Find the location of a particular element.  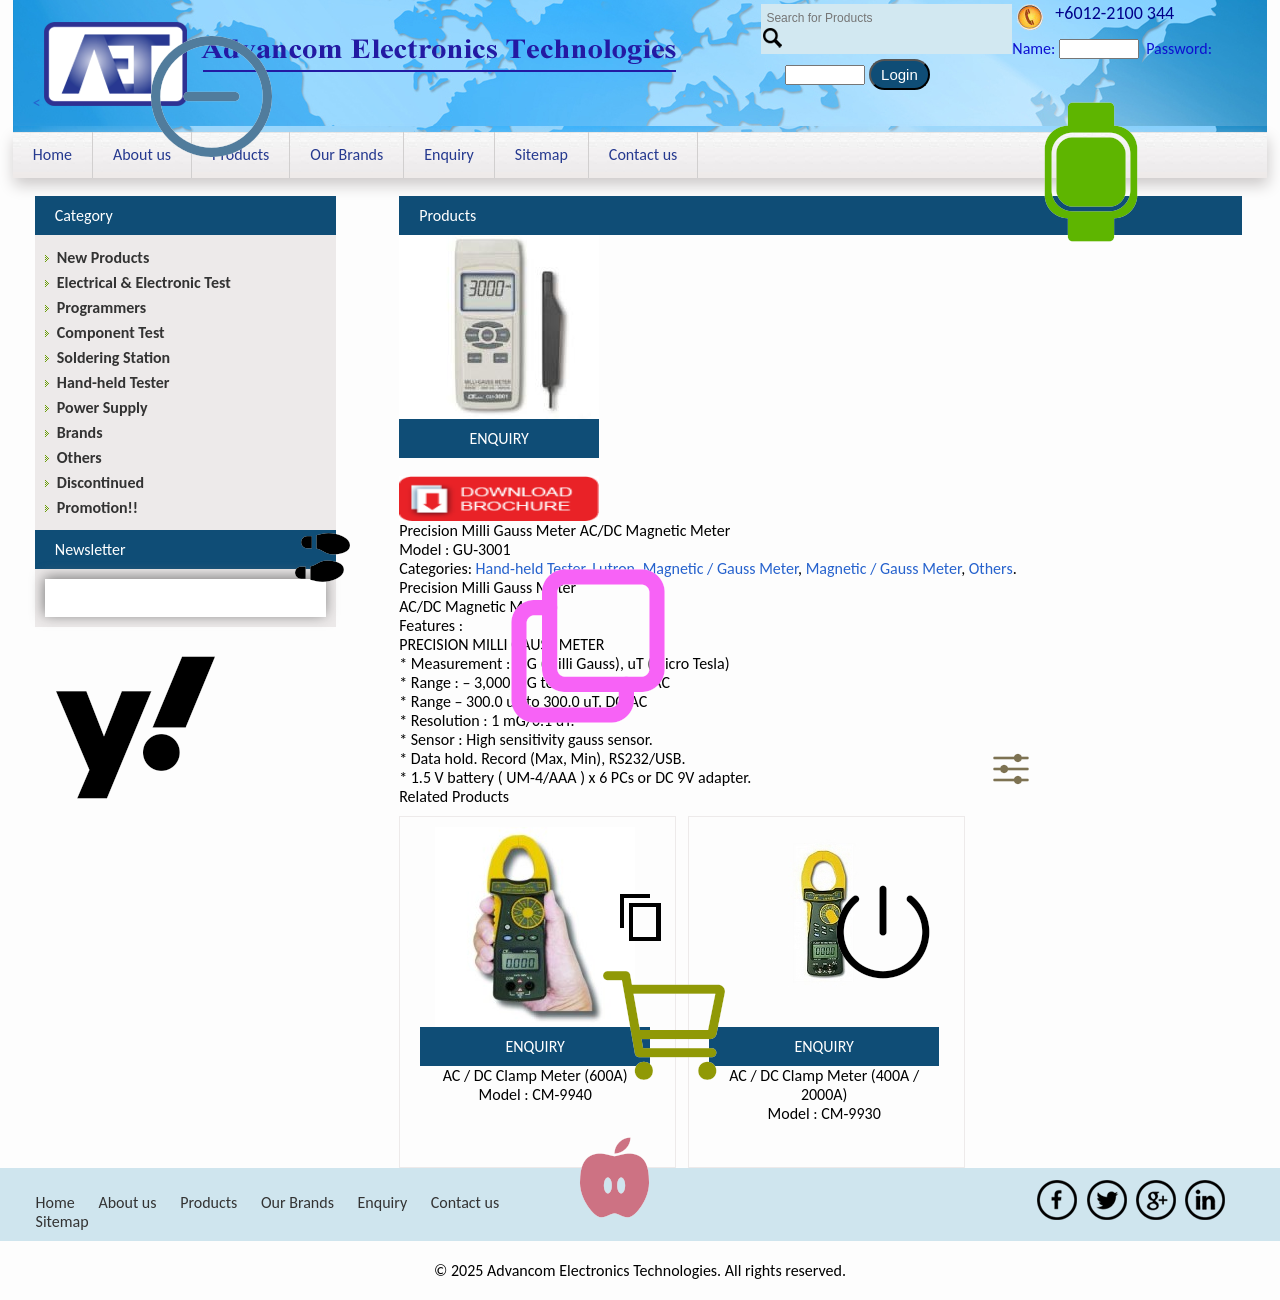

copy to clipboard is located at coordinates (641, 917).